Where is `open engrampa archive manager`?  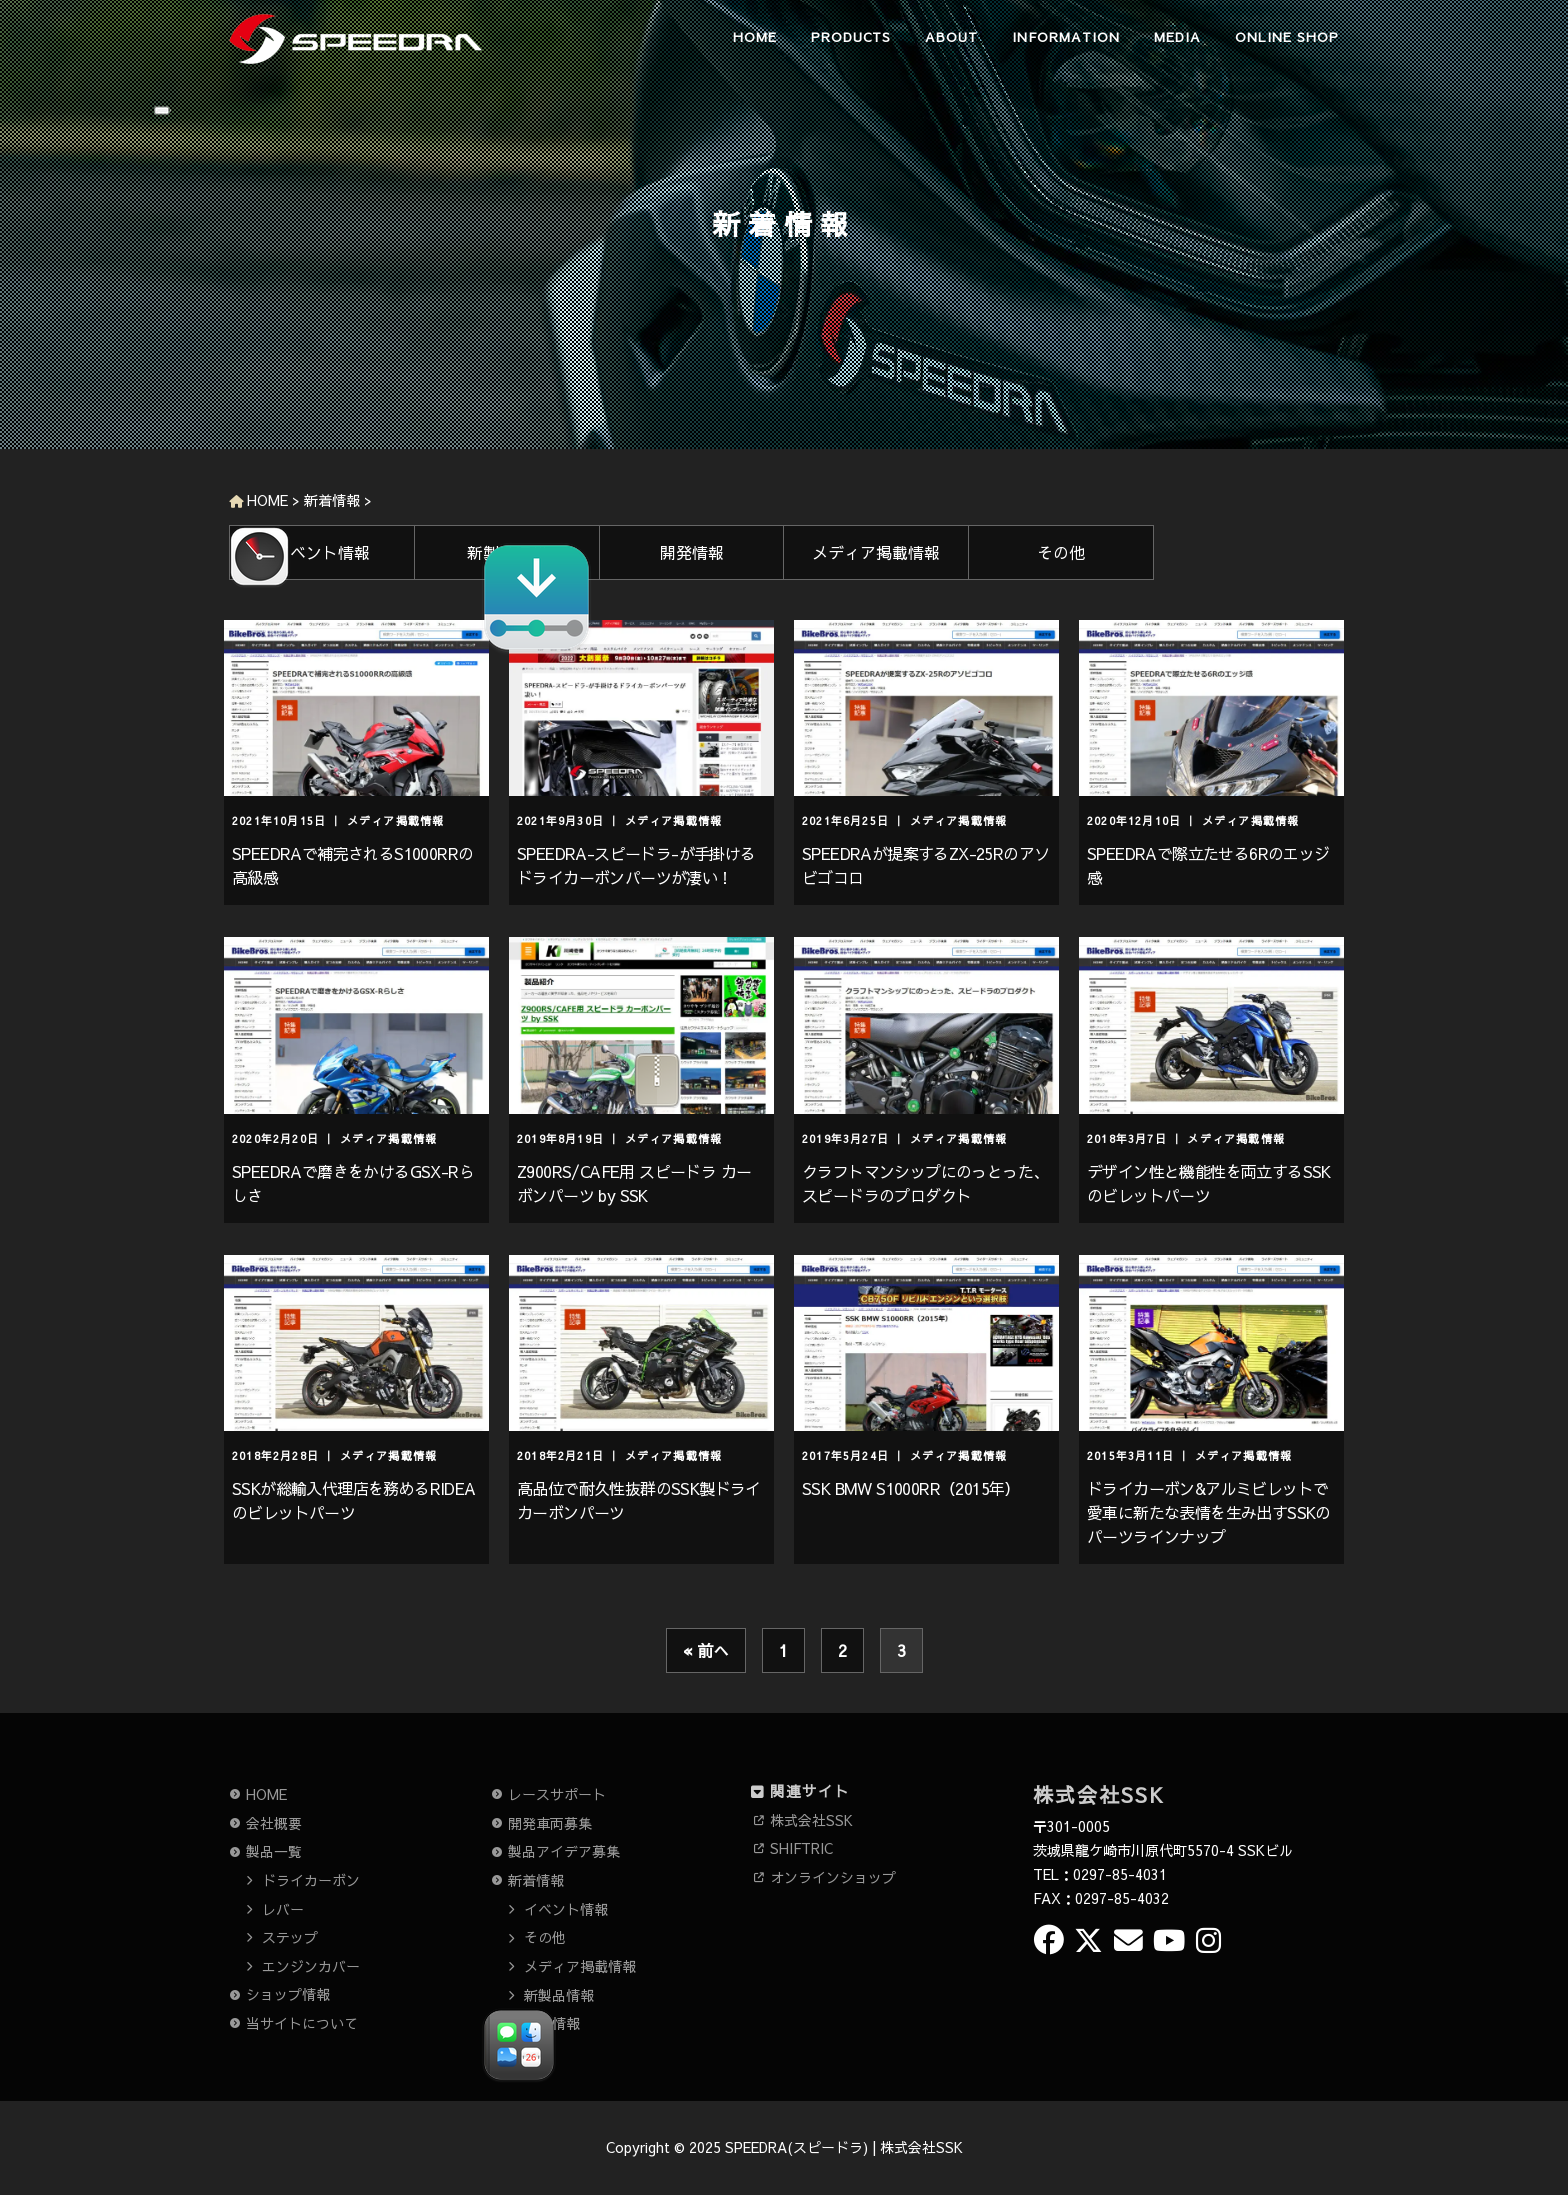 open engrampa archive manager is located at coordinates (657, 1080).